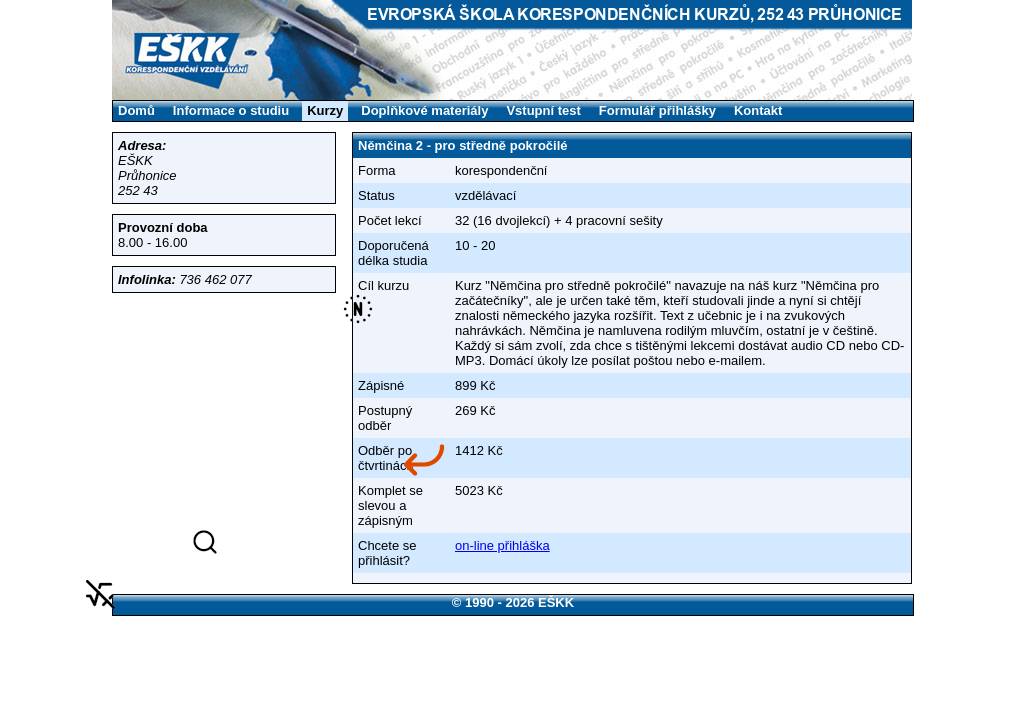 The image size is (1024, 720). Describe the element at coordinates (424, 460) in the screenshot. I see `reply to a message` at that location.